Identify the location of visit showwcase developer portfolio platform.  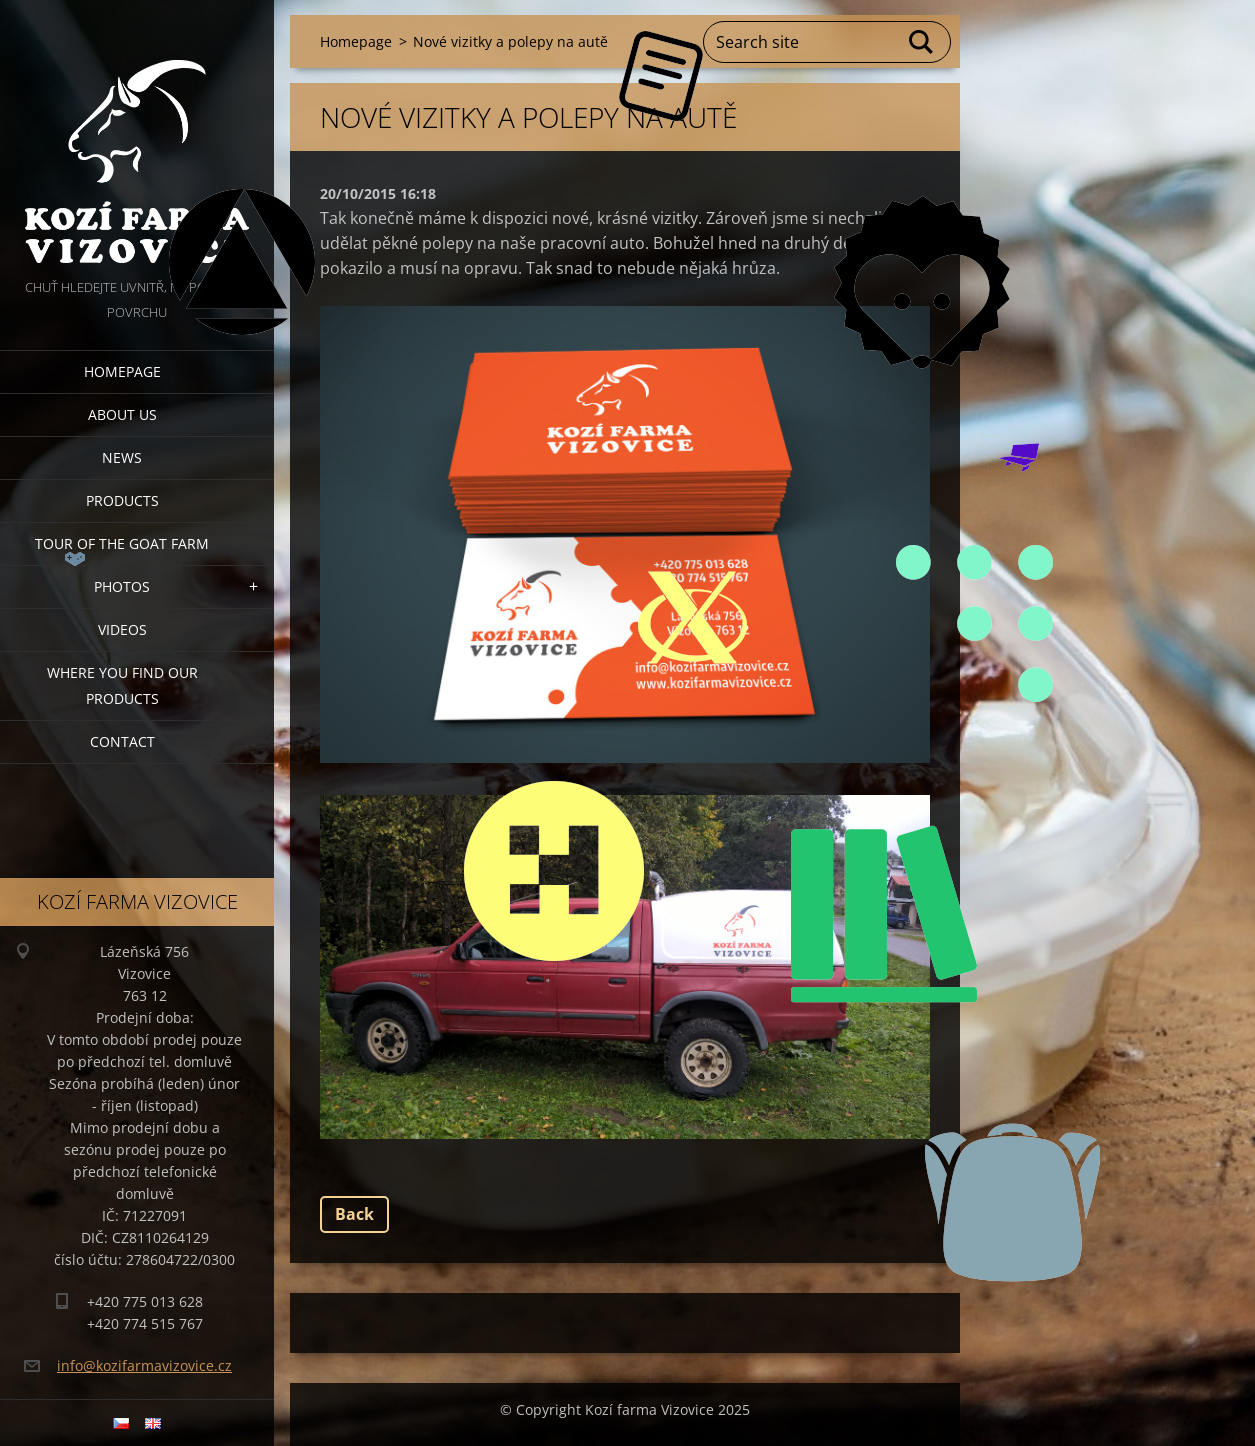
(1012, 1202).